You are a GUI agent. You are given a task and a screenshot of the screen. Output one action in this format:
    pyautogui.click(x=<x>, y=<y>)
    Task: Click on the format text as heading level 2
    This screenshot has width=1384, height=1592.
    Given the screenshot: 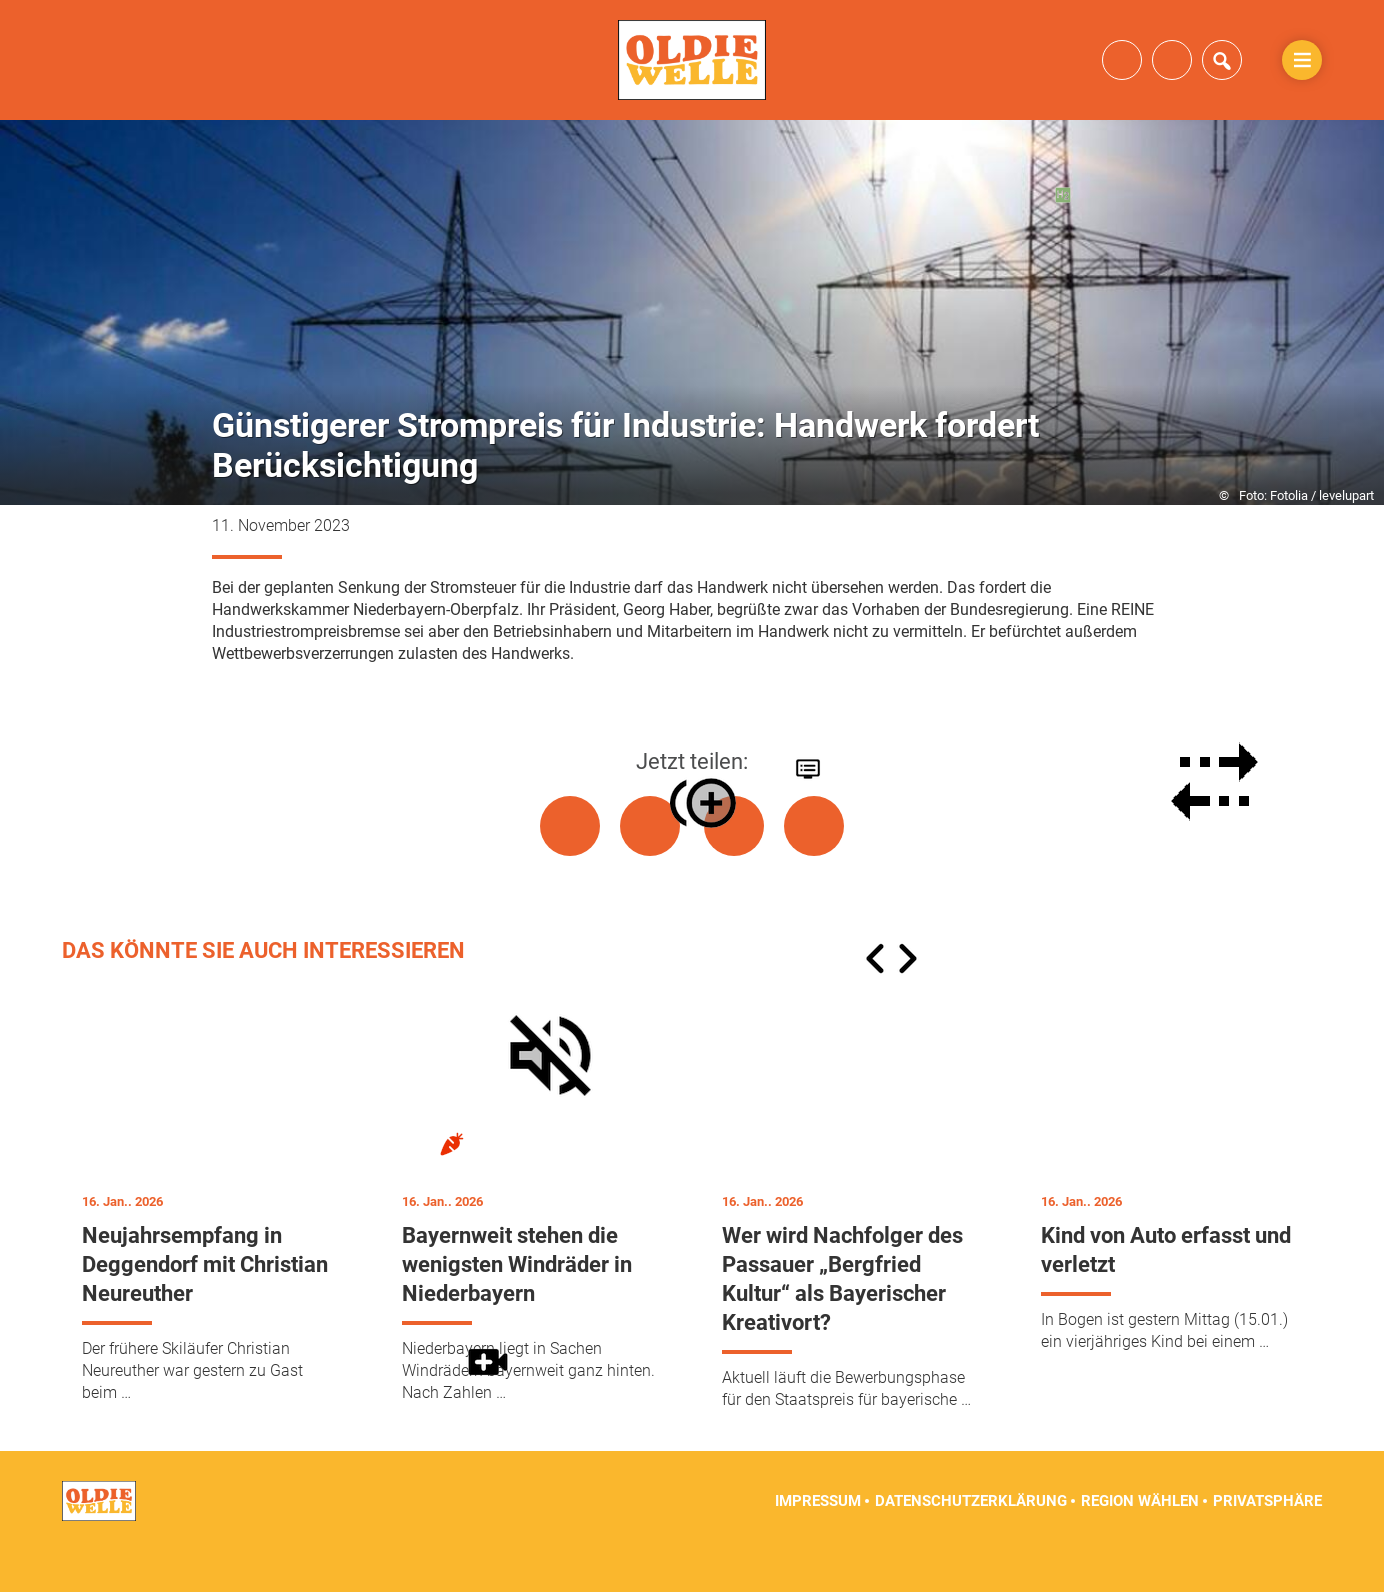 What is the action you would take?
    pyautogui.click(x=1063, y=195)
    